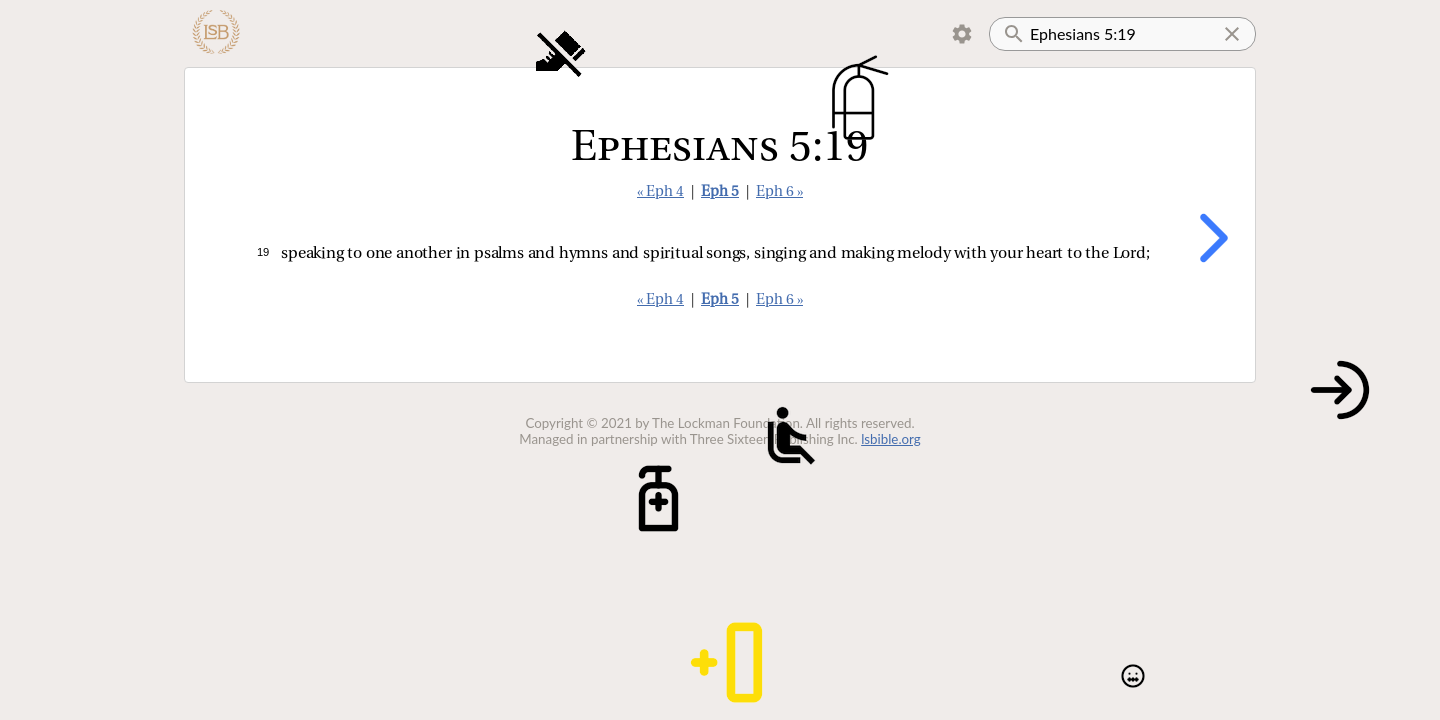 The height and width of the screenshot is (720, 1440). Describe the element at coordinates (658, 498) in the screenshot. I see `access hygiene or sanitation information` at that location.